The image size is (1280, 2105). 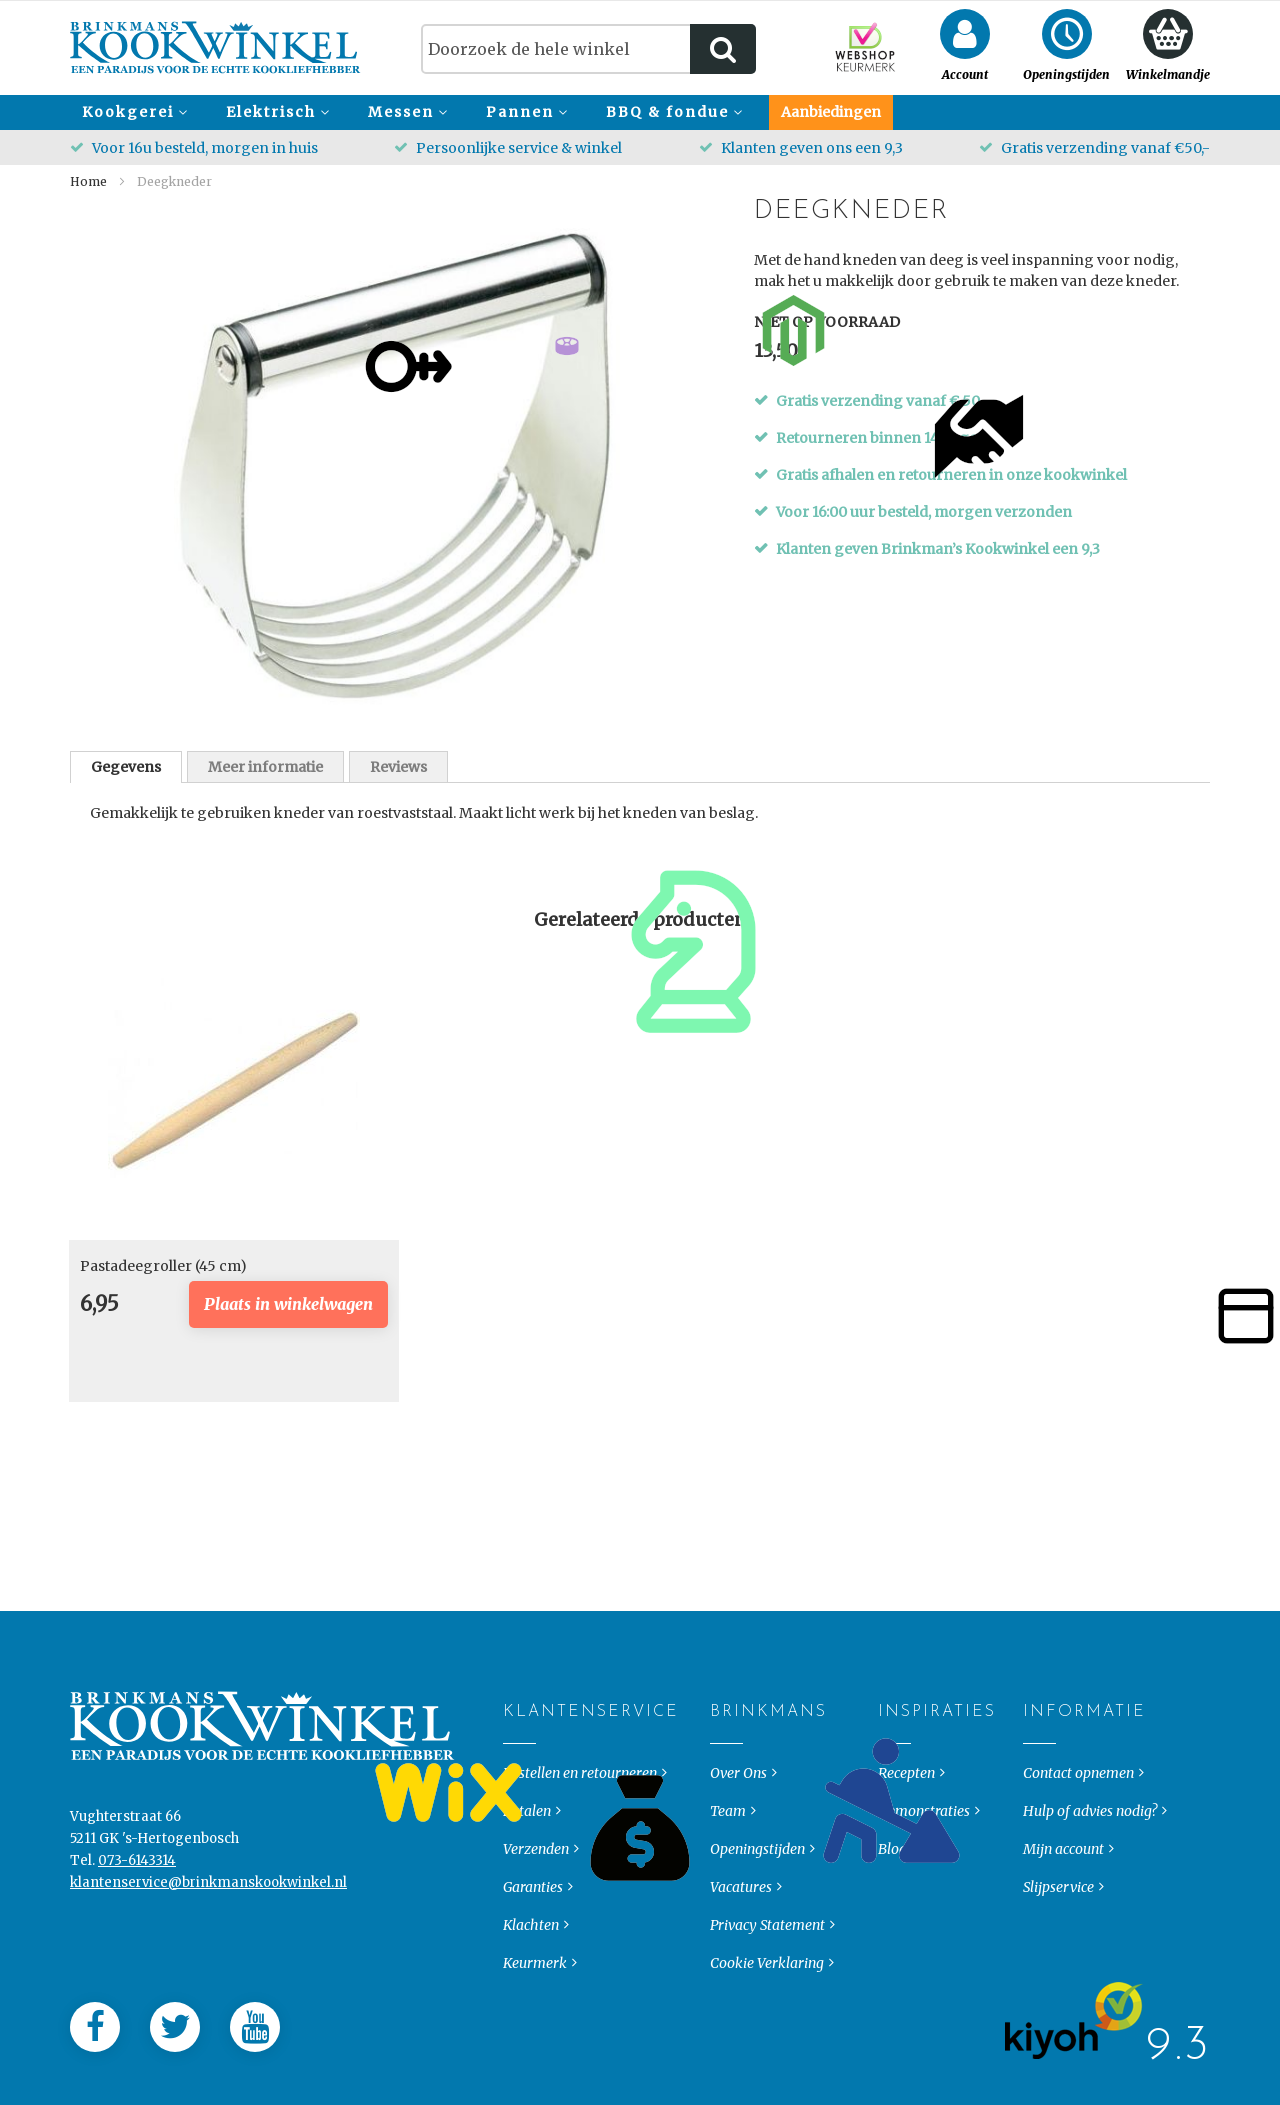 What do you see at coordinates (793, 330) in the screenshot?
I see `magento e-commerce platform logo` at bounding box center [793, 330].